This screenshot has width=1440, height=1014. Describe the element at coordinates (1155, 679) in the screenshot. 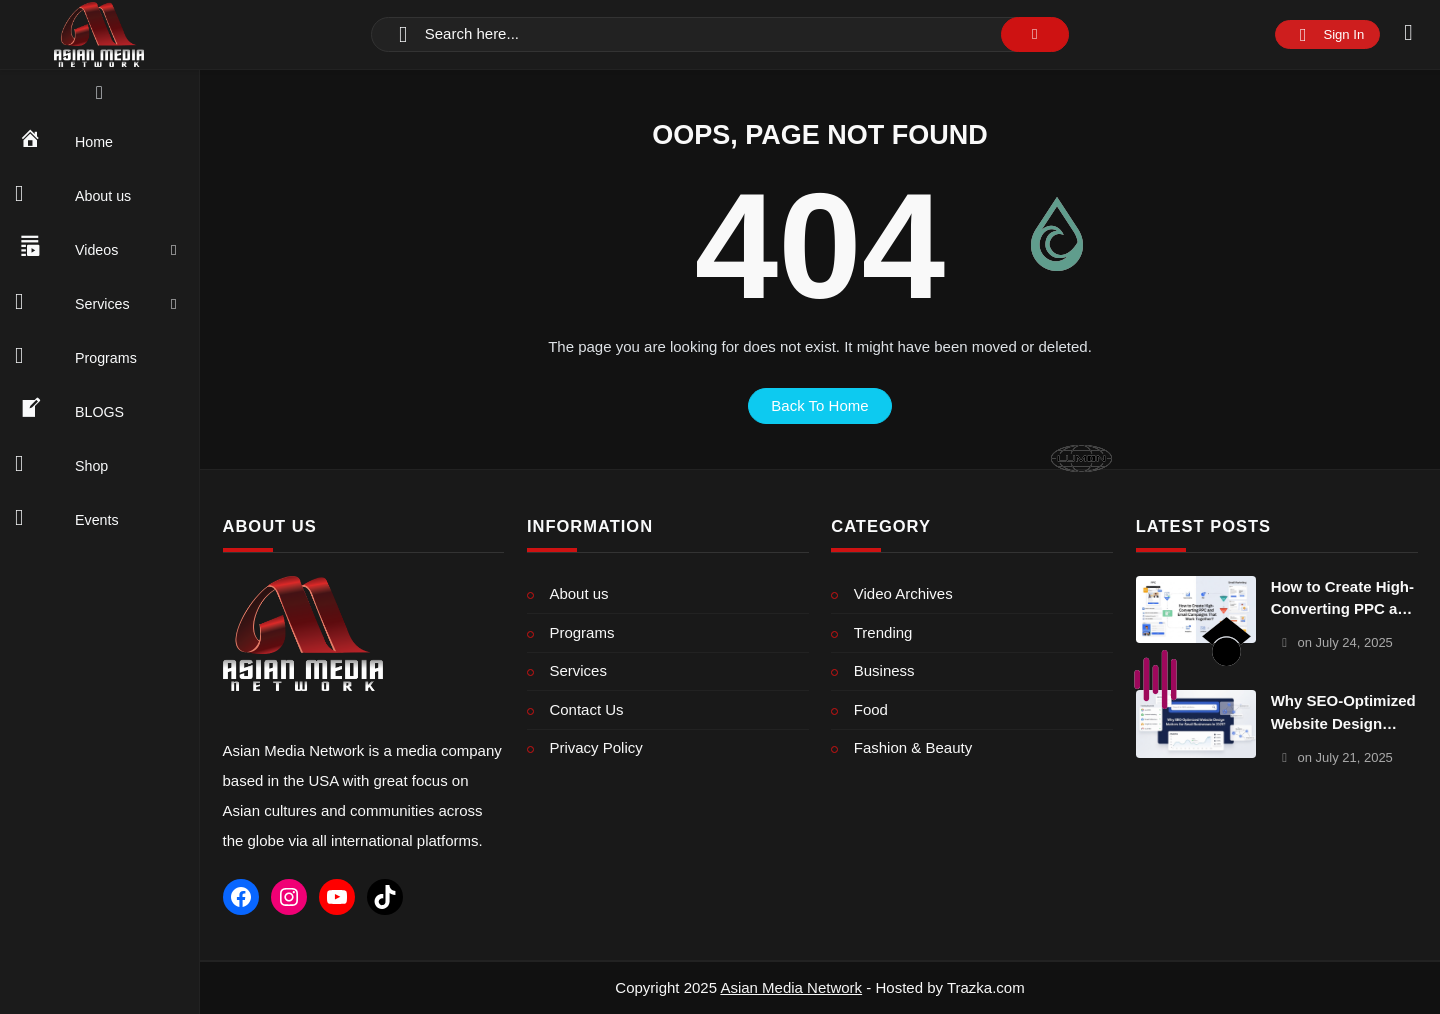

I see `open clyp audio sharing platform` at that location.